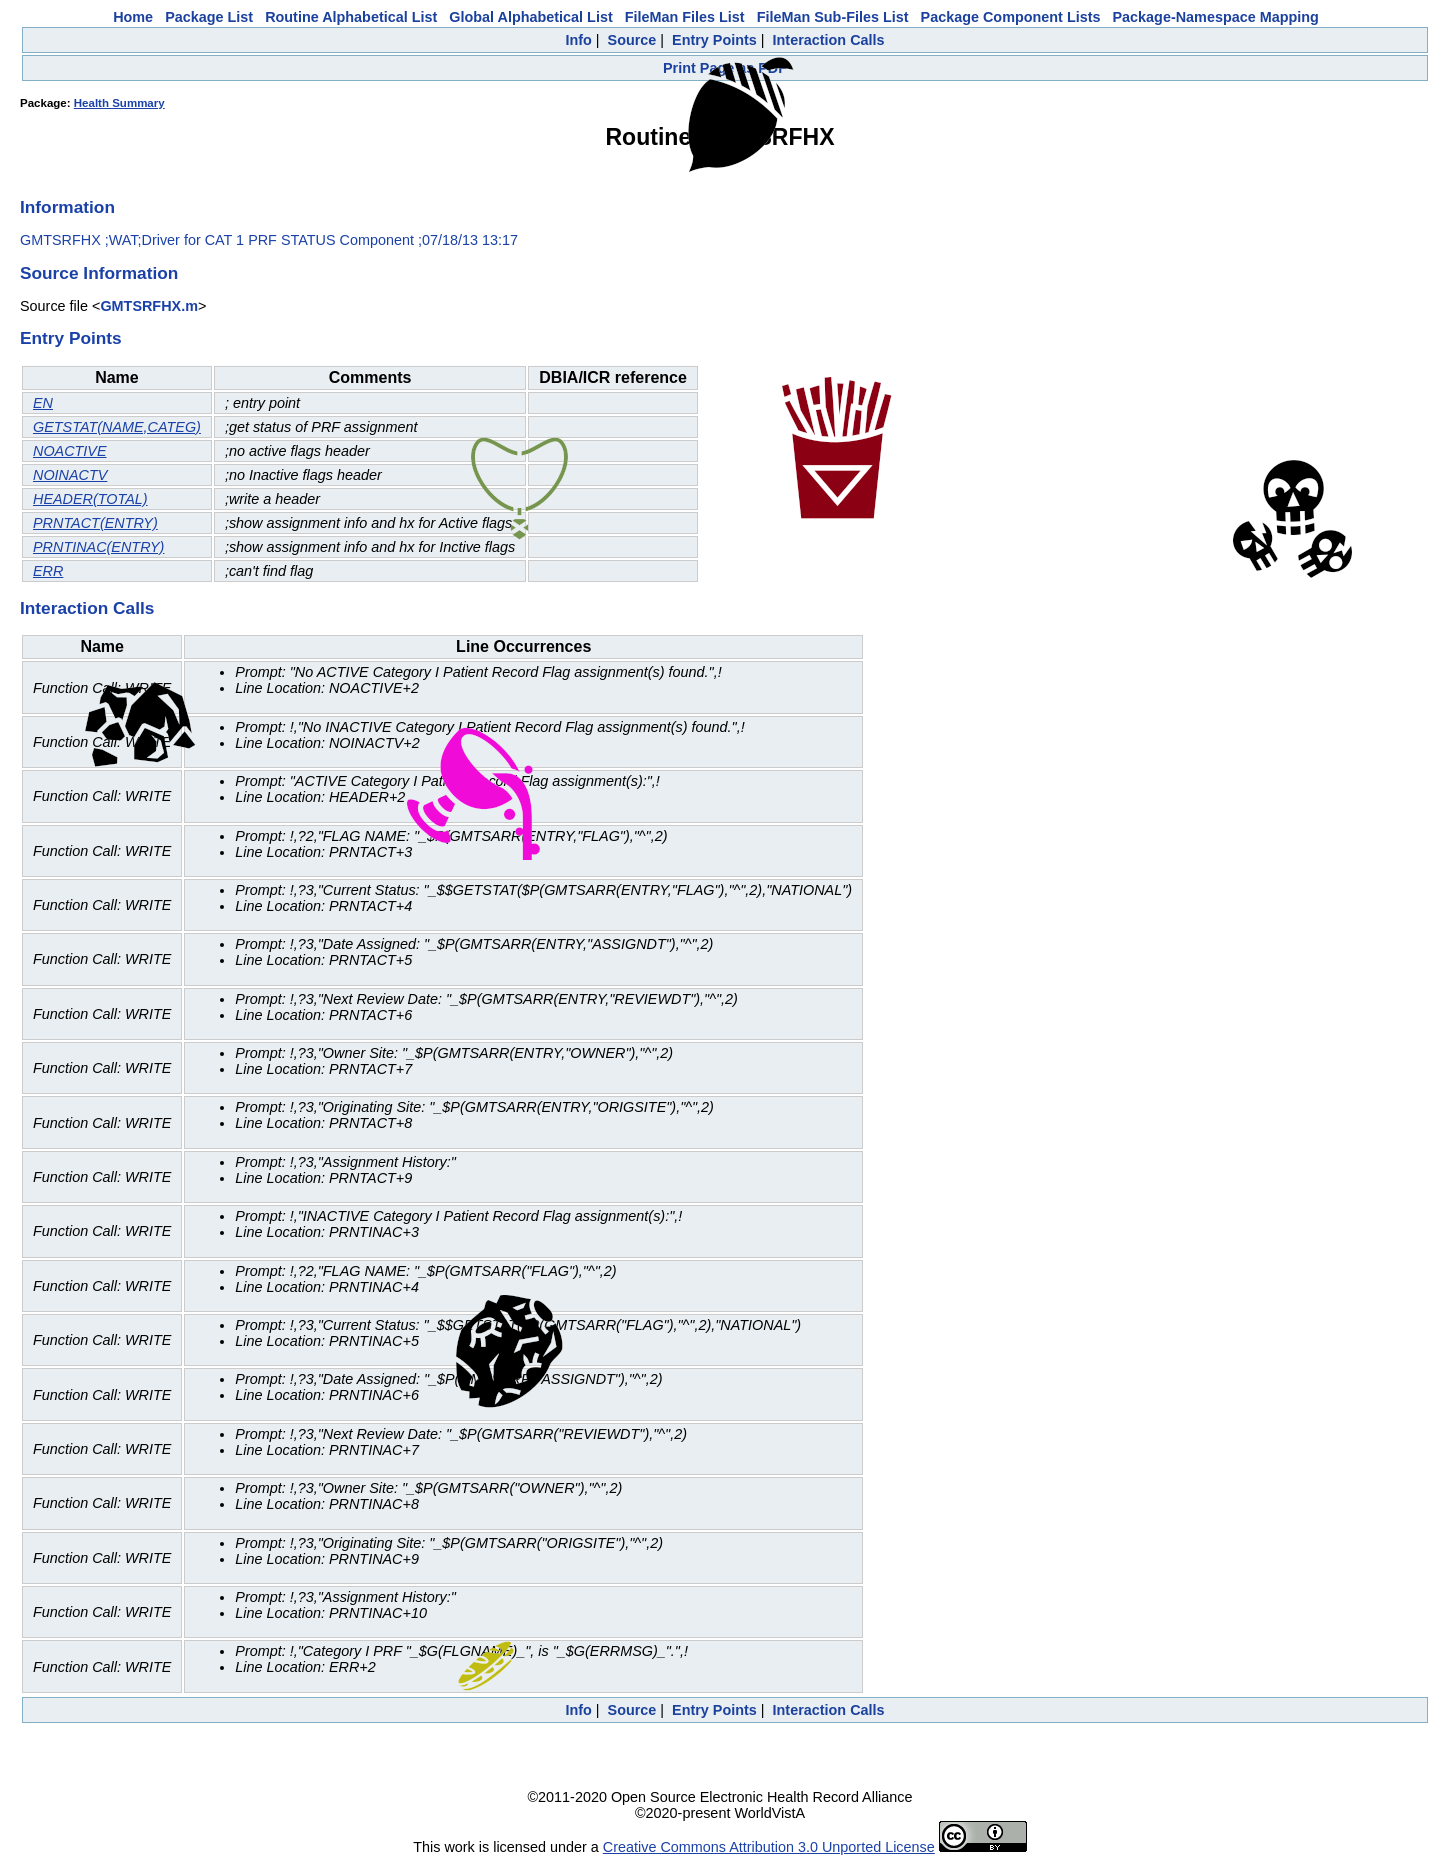  Describe the element at coordinates (486, 1666) in the screenshot. I see `access food or dining options` at that location.